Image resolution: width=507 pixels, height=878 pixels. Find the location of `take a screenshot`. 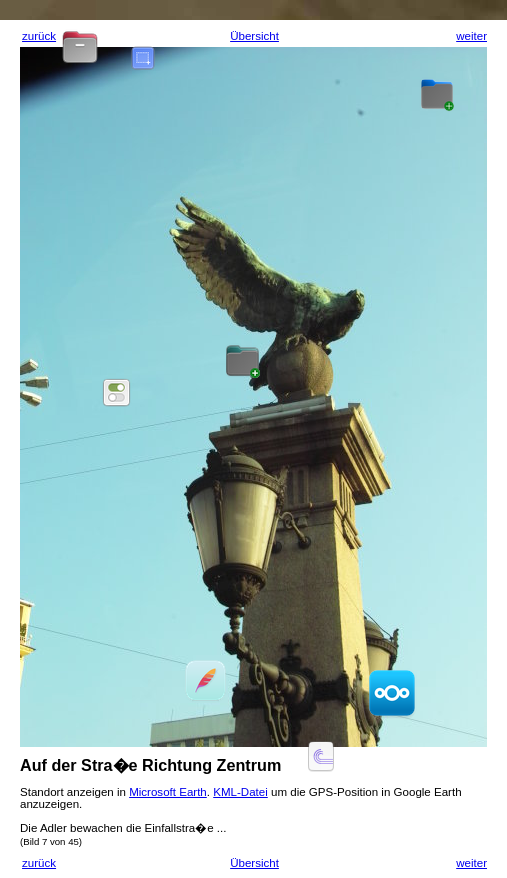

take a screenshot is located at coordinates (143, 58).